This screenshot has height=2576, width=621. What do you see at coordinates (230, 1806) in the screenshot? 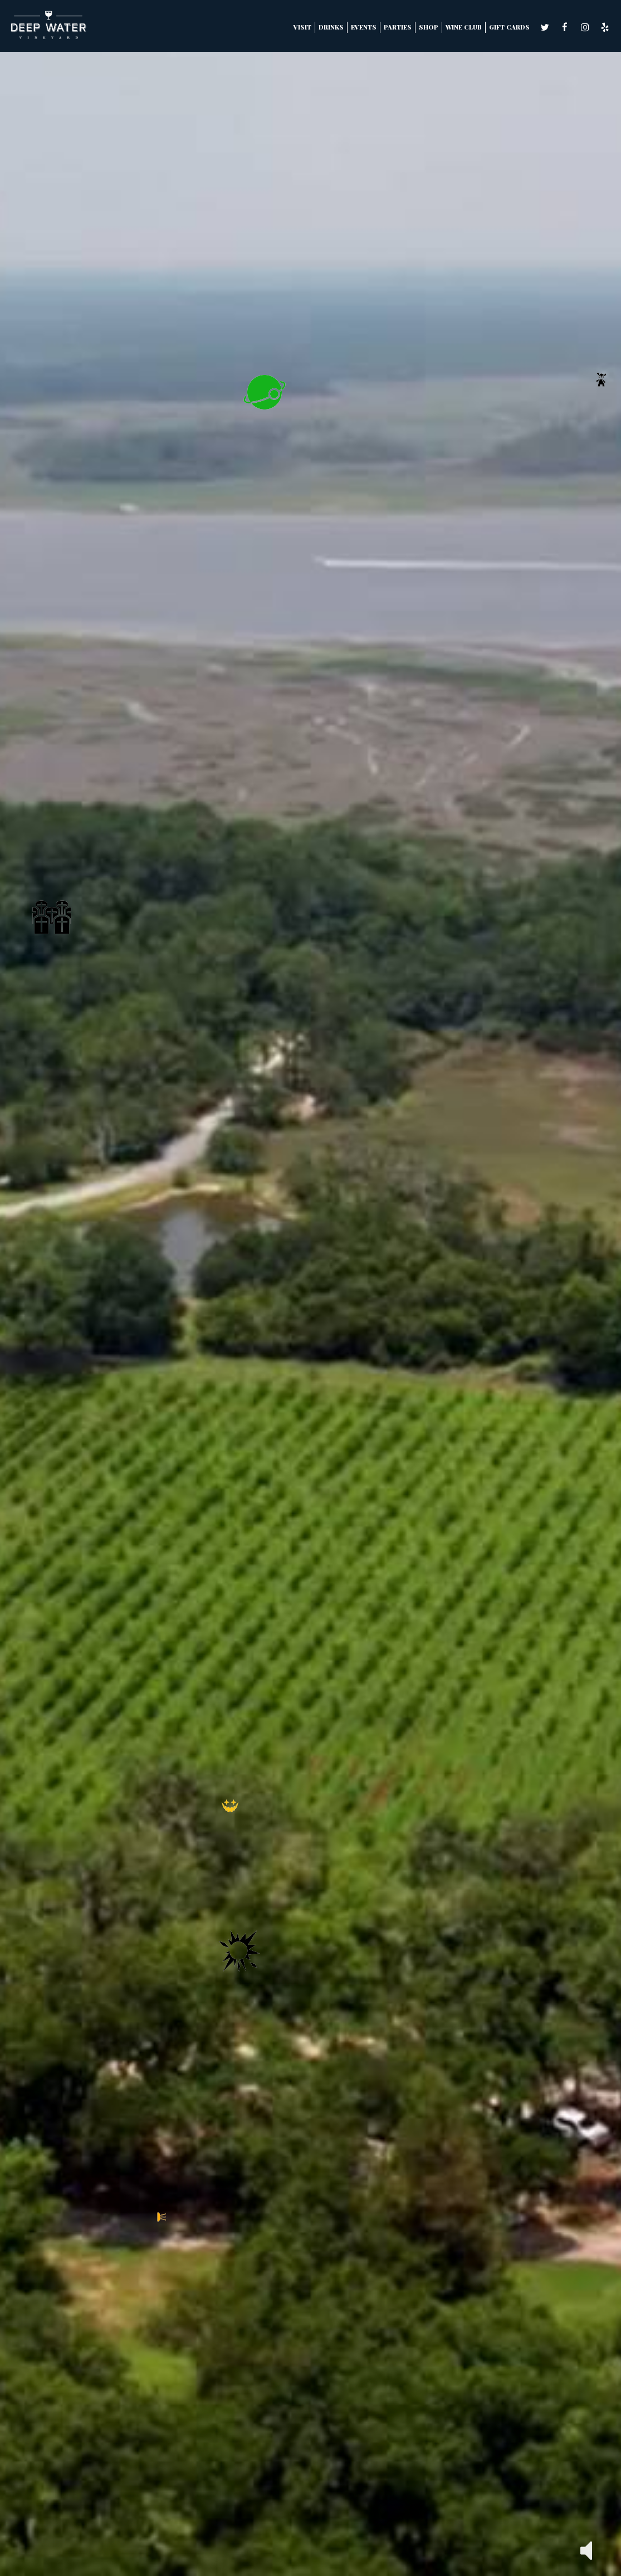
I see `indicates a delighted or excited mood` at bounding box center [230, 1806].